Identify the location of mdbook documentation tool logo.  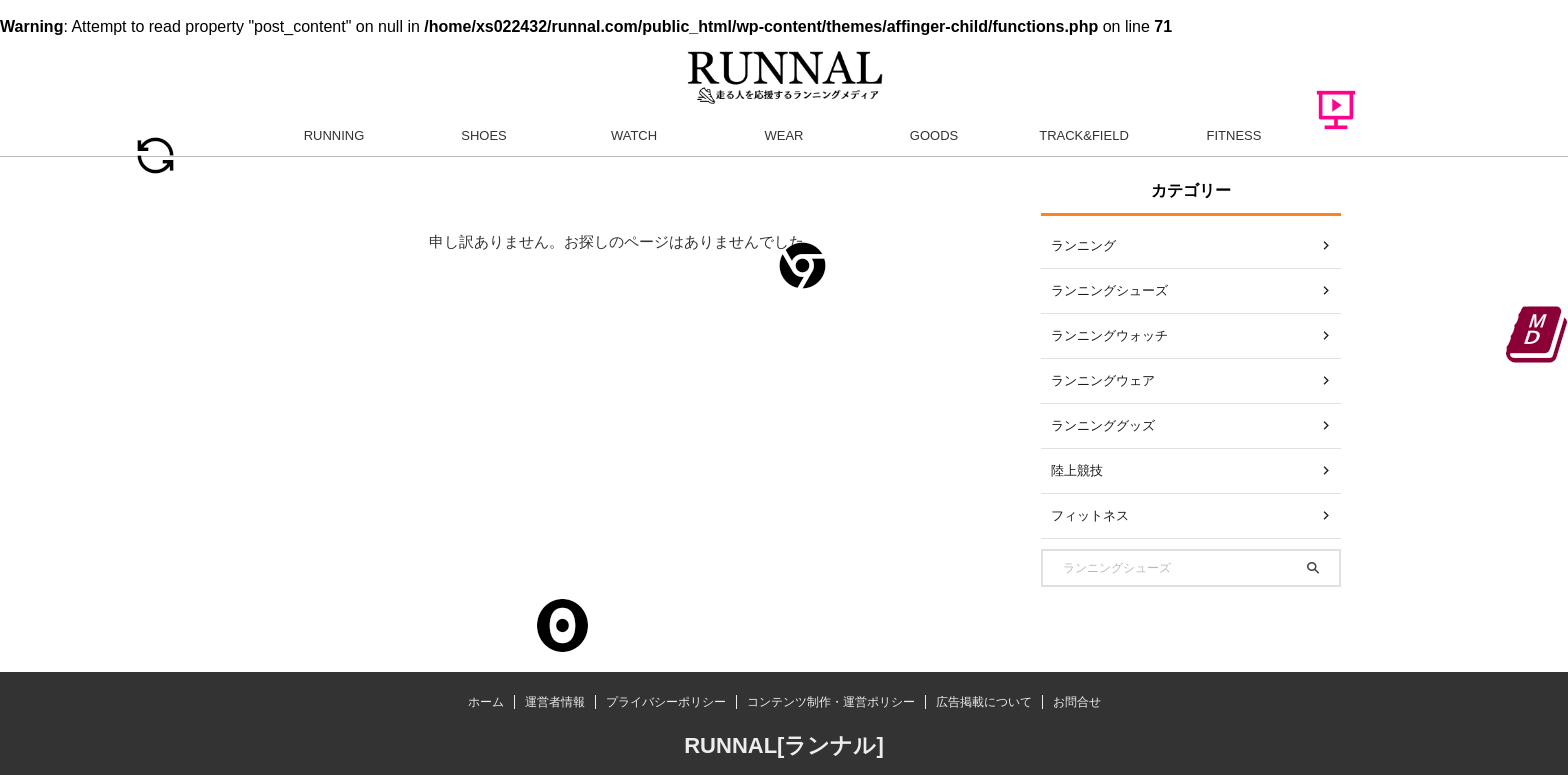
(1536, 334).